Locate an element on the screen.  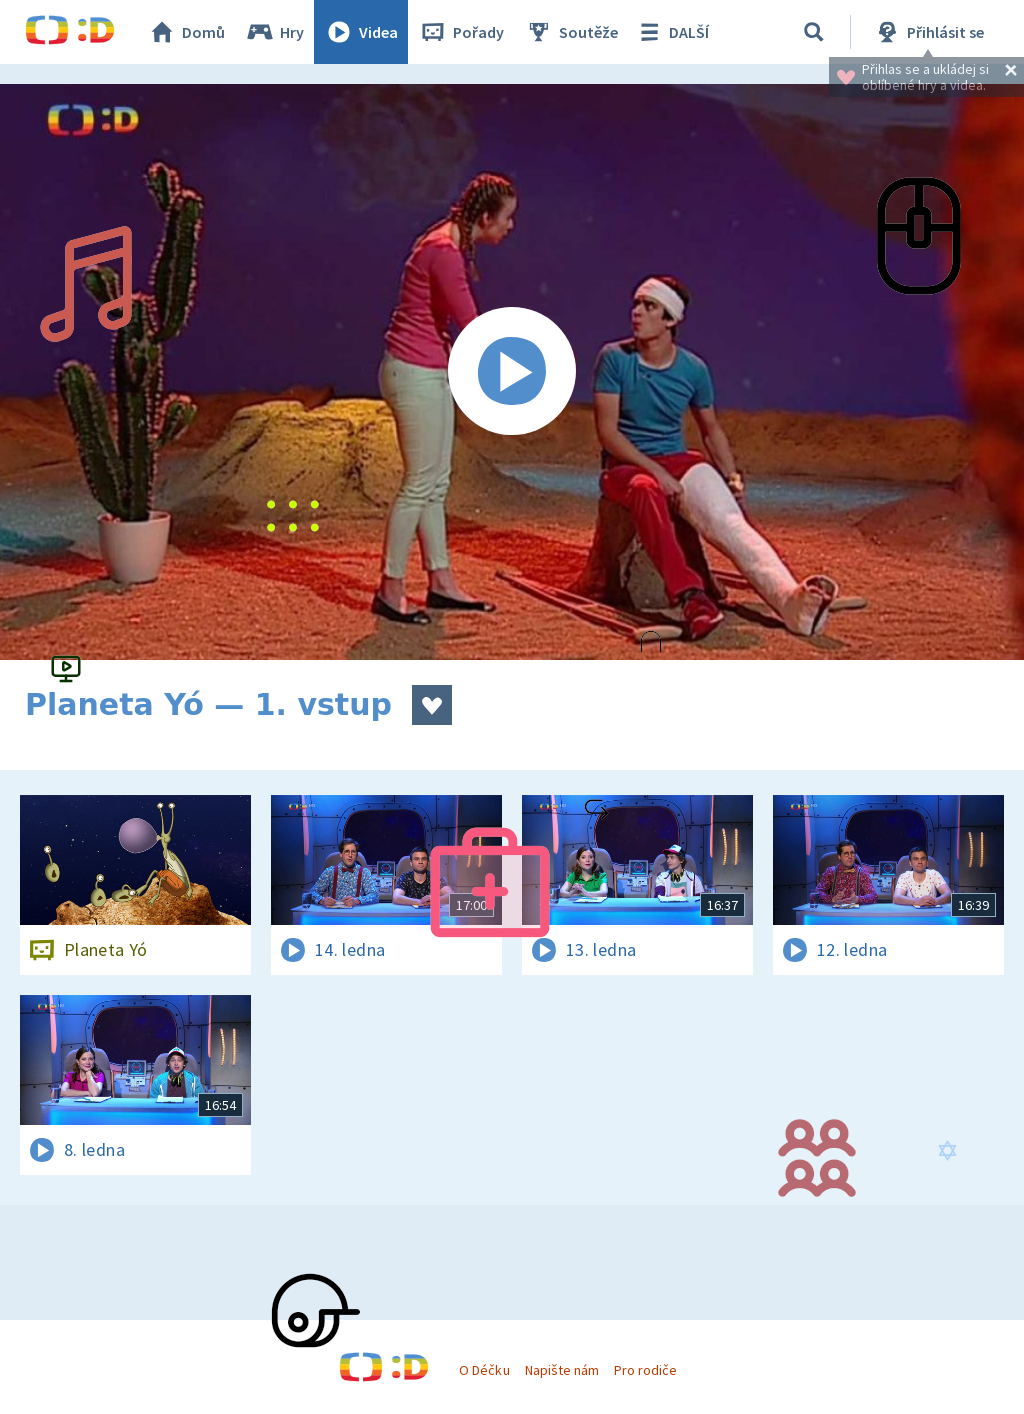
play video on display is located at coordinates (66, 669).